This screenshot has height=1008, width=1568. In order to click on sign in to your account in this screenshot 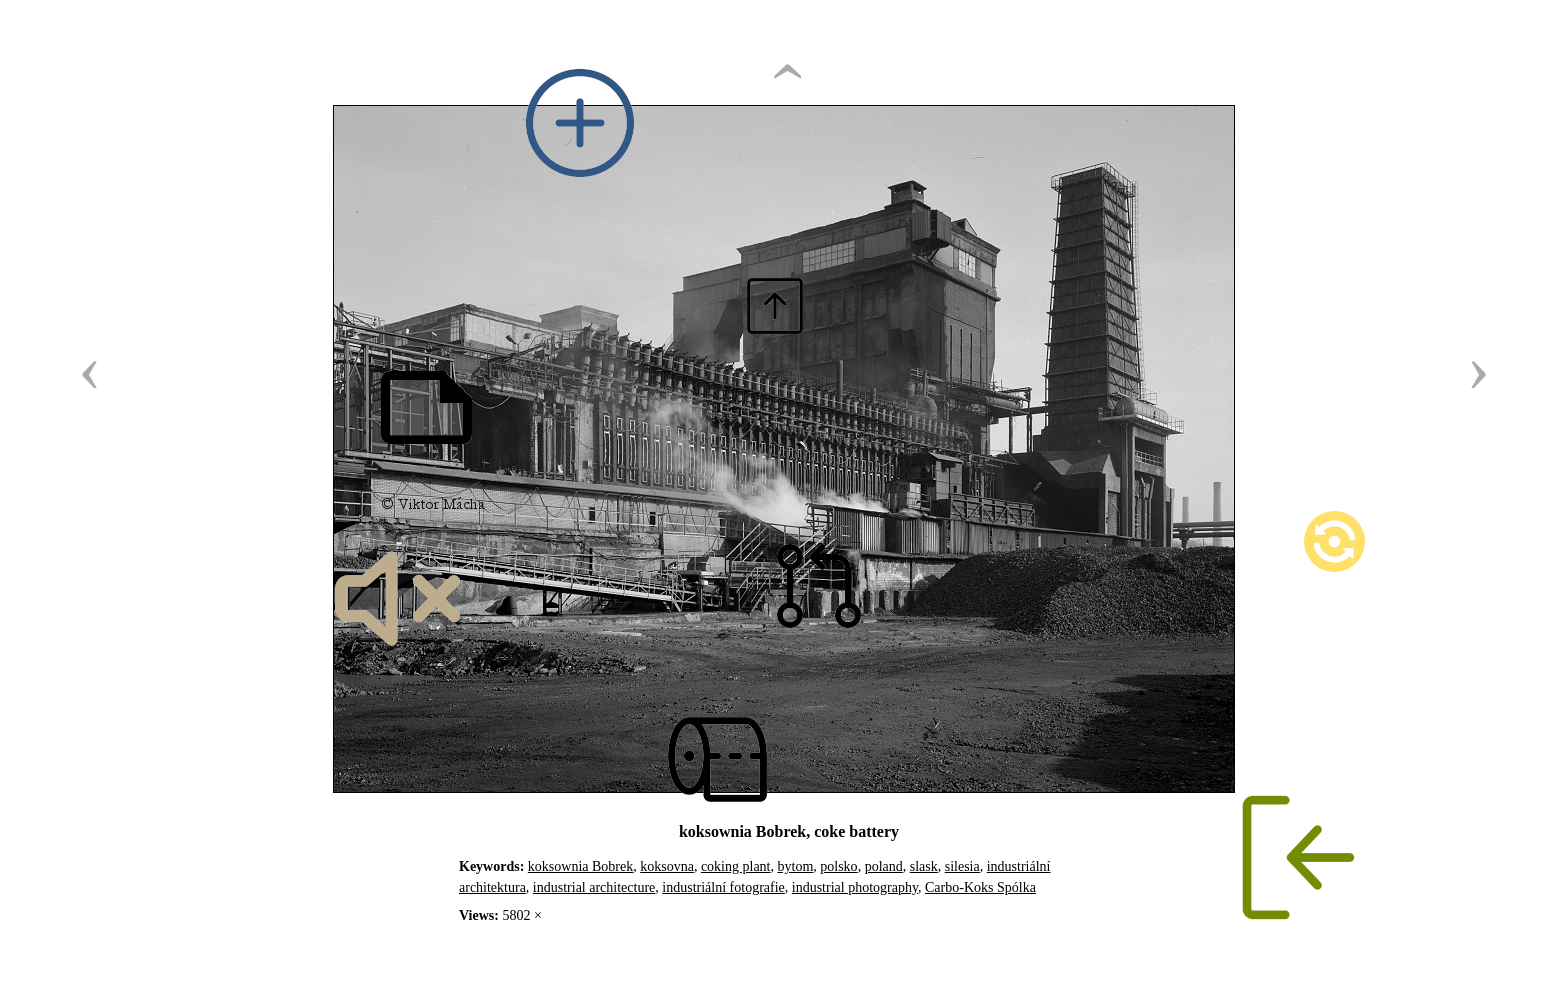, I will do `click(1295, 857)`.